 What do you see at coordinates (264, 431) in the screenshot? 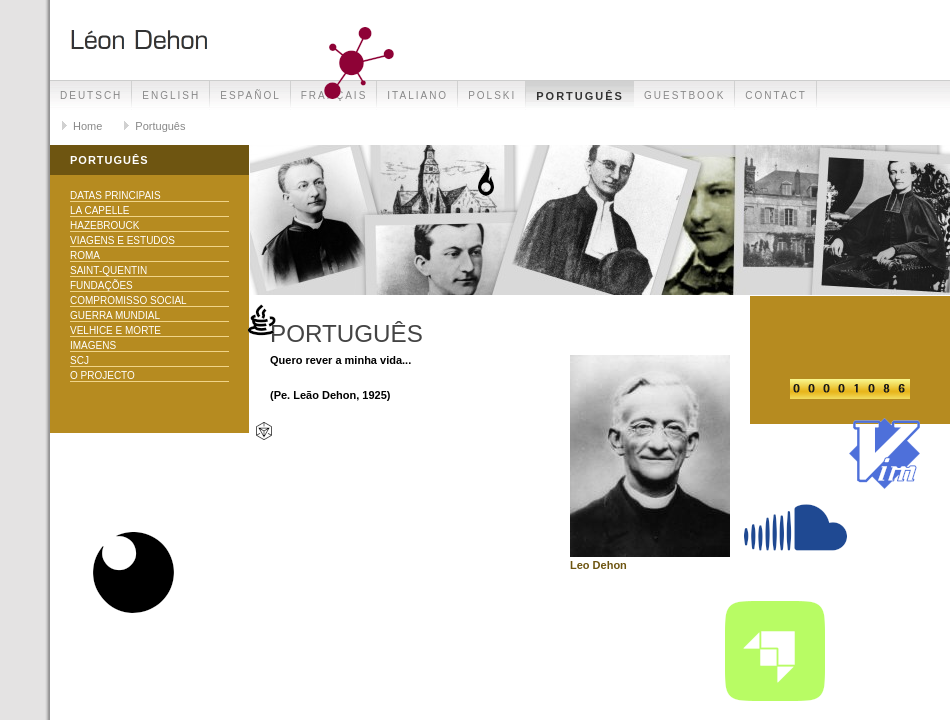
I see `open the Ingress app` at bounding box center [264, 431].